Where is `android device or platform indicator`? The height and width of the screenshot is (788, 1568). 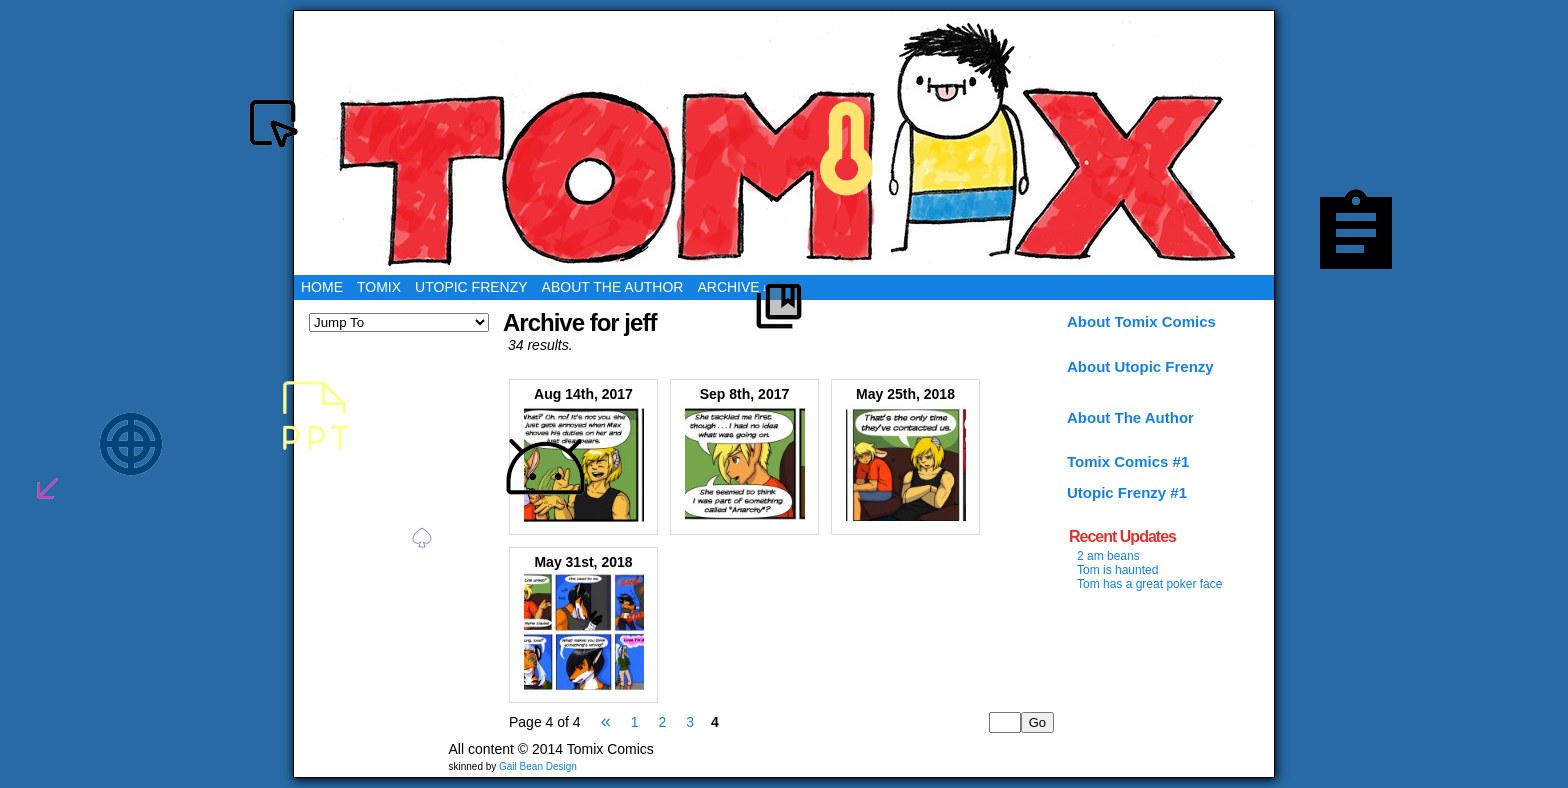 android device or platform indicator is located at coordinates (545, 469).